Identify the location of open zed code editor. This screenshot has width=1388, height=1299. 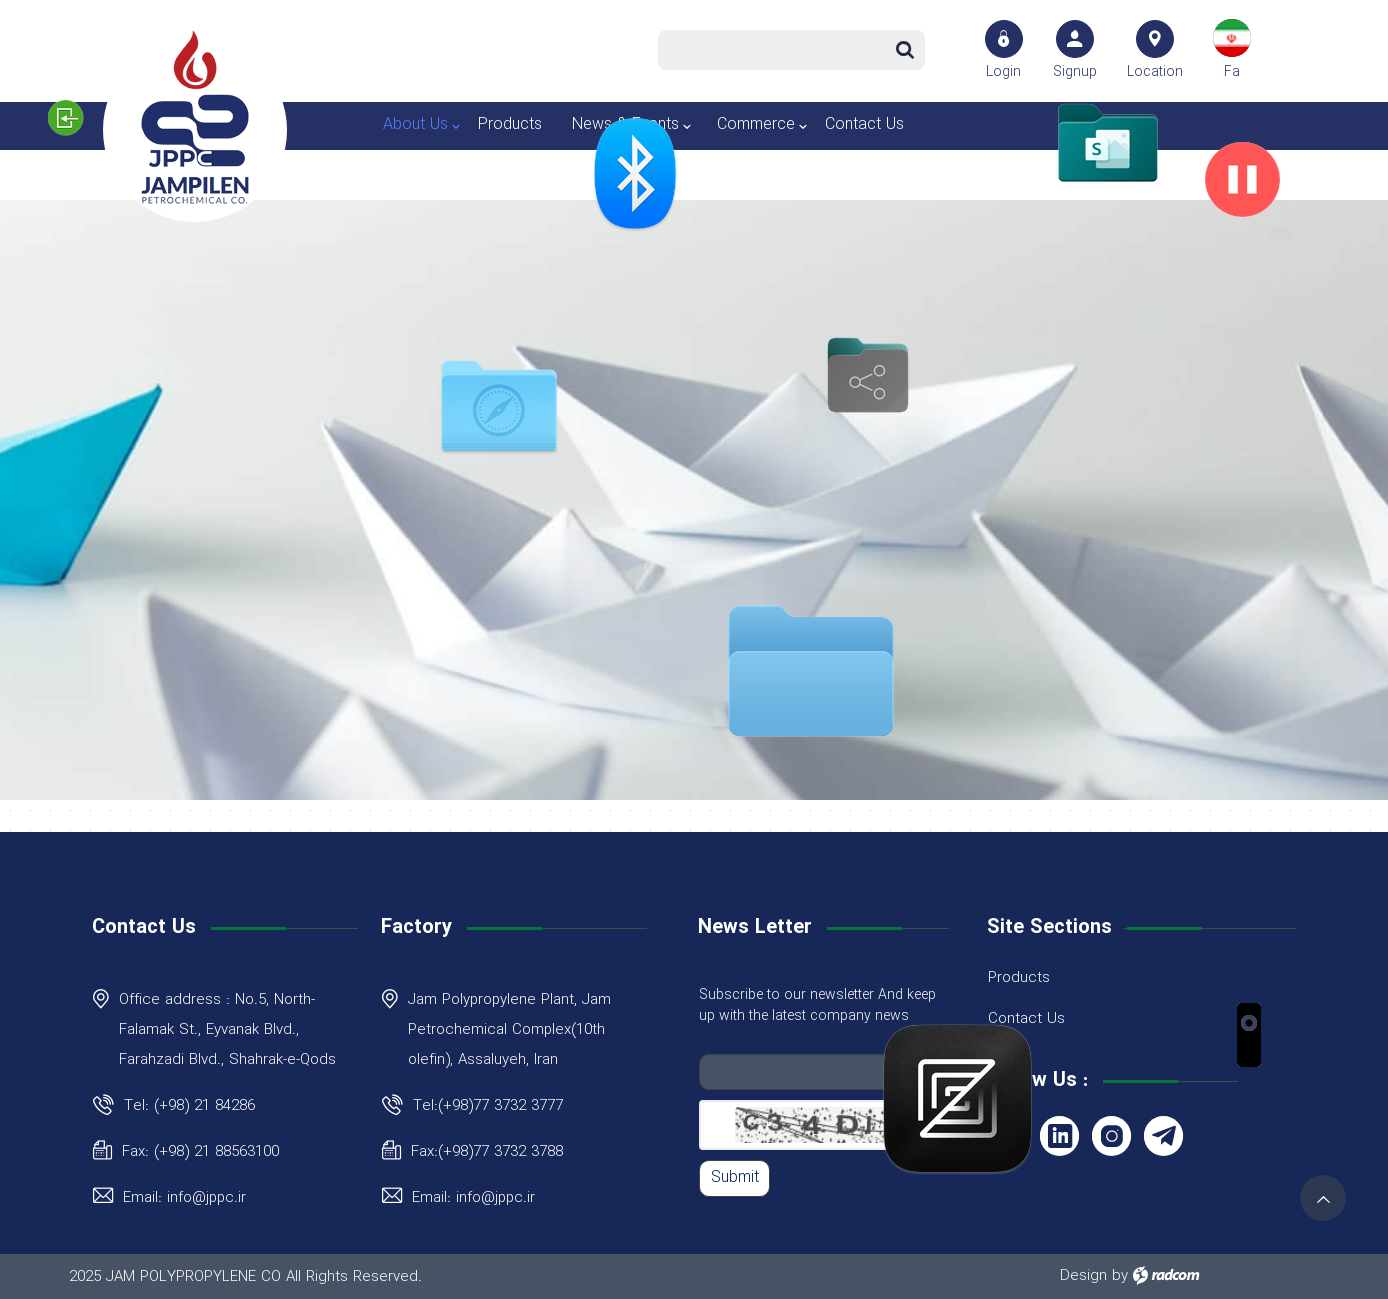
(957, 1098).